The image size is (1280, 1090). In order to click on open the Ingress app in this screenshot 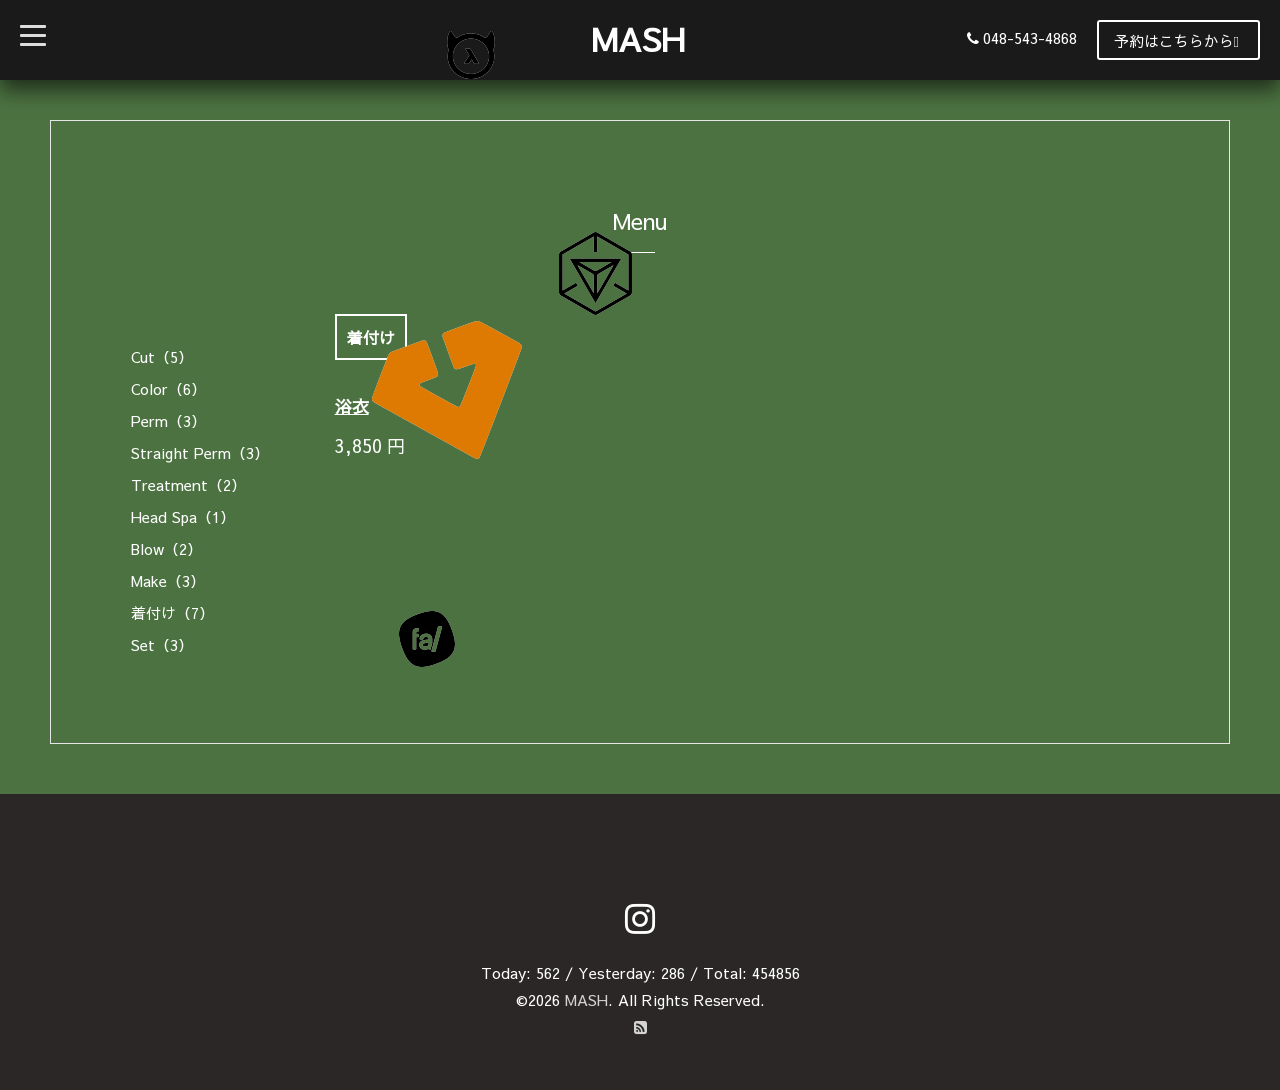, I will do `click(595, 273)`.